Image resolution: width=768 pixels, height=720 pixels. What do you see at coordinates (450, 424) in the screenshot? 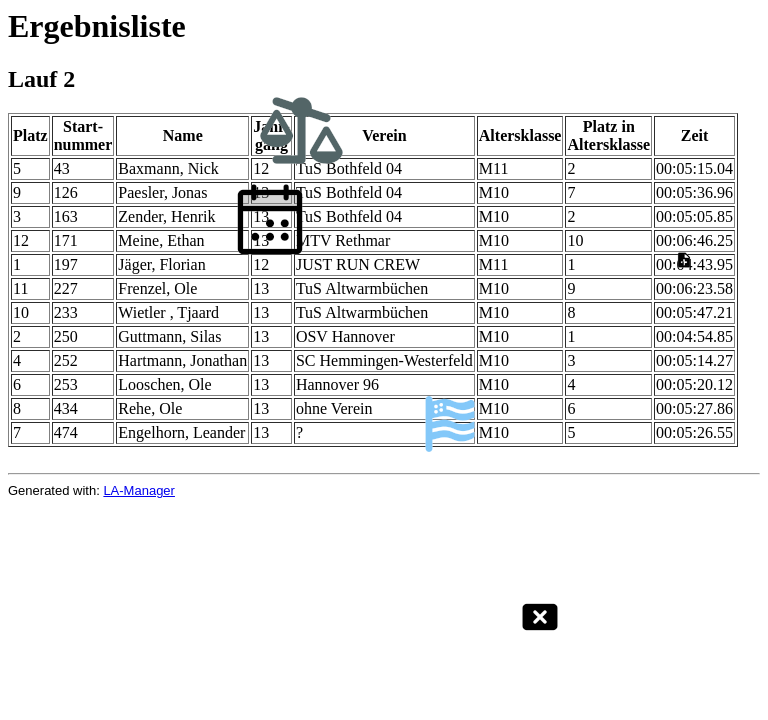
I see `select united states as your country` at bounding box center [450, 424].